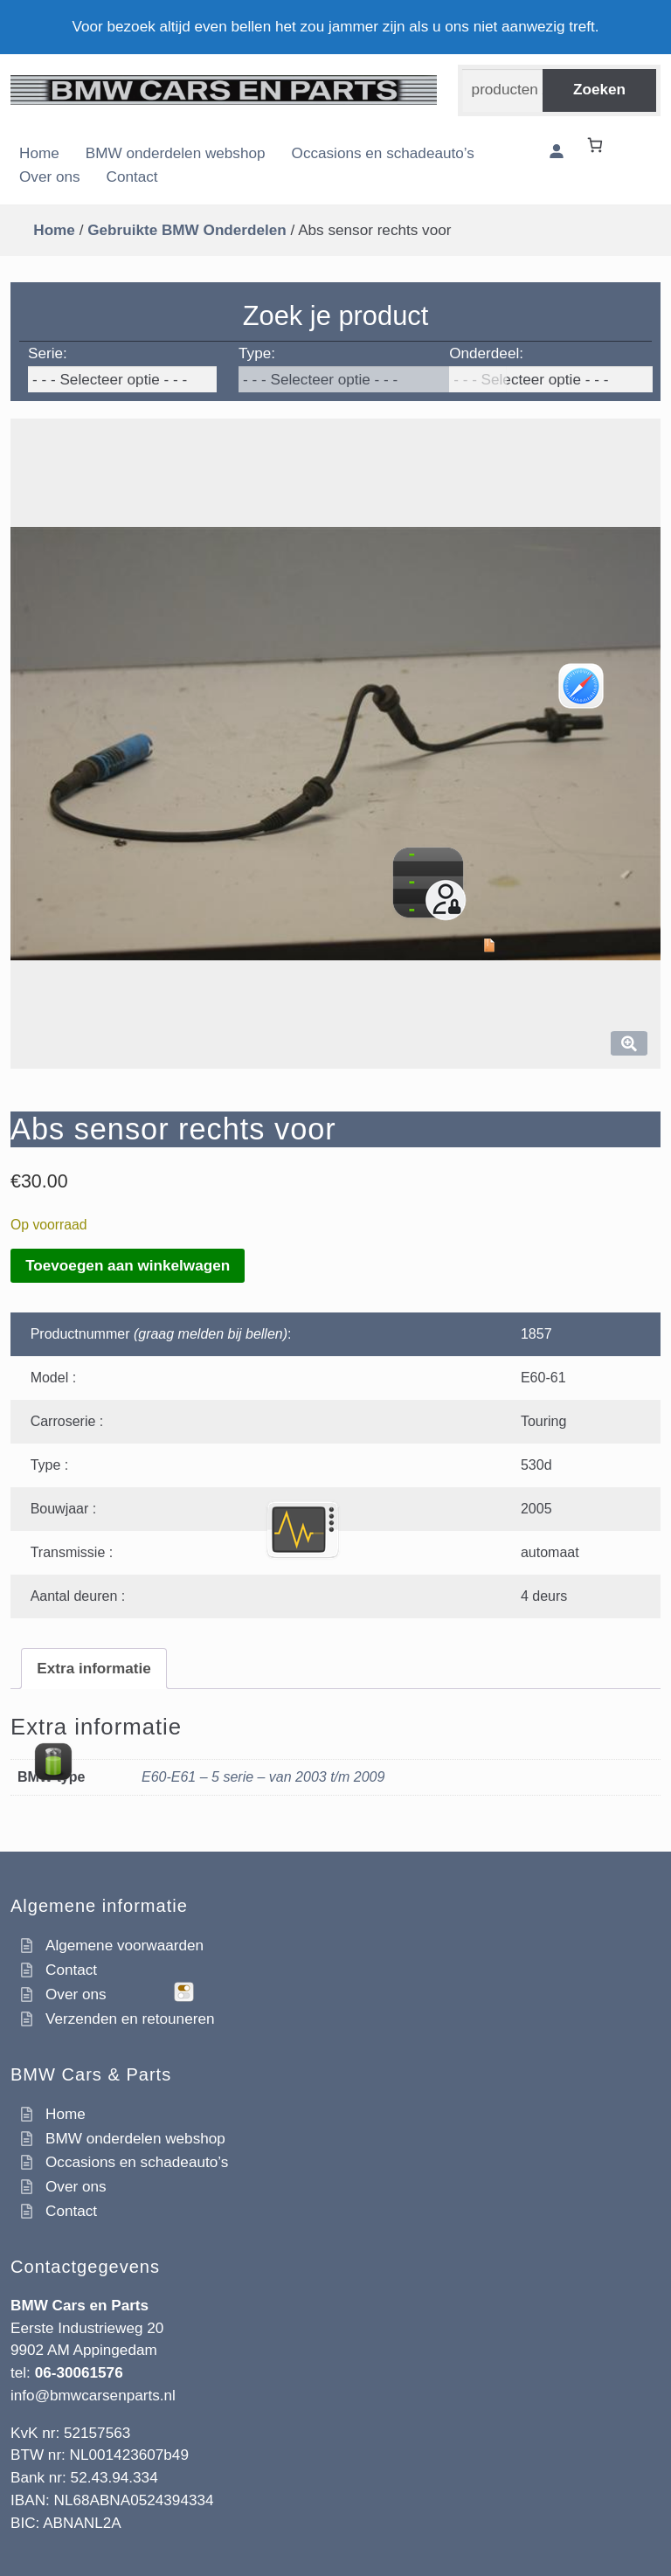 This screenshot has height=2576, width=671. What do you see at coordinates (581, 686) in the screenshot?
I see `open the web browser app` at bounding box center [581, 686].